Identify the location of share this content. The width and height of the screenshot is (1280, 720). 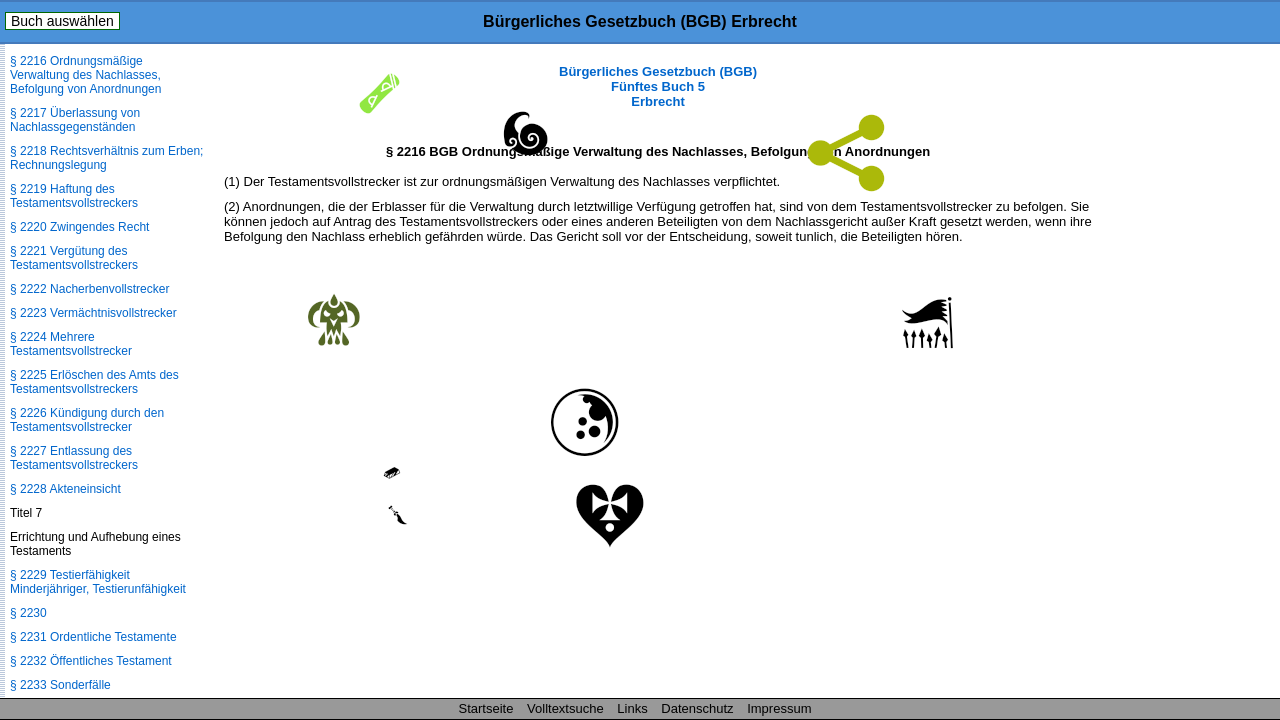
(846, 153).